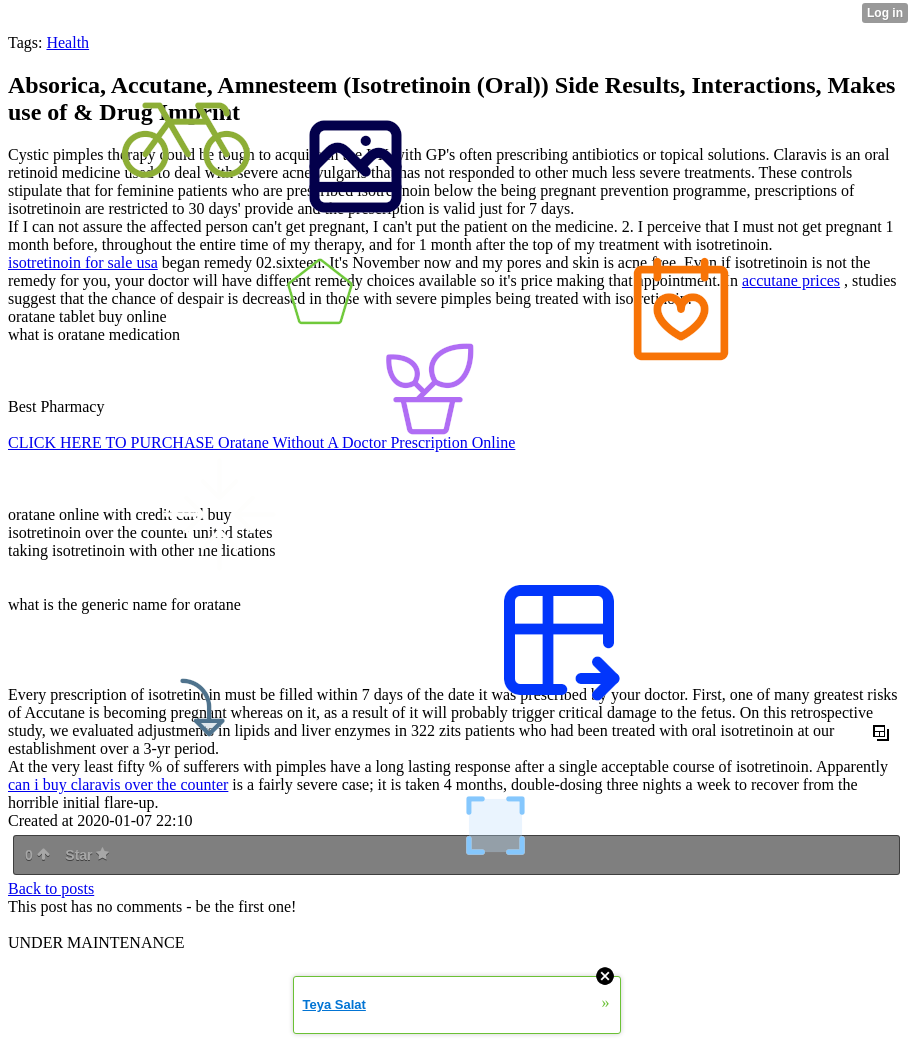 This screenshot has width=913, height=1045. I want to click on view instant photos or polaroid-style images, so click(355, 166).